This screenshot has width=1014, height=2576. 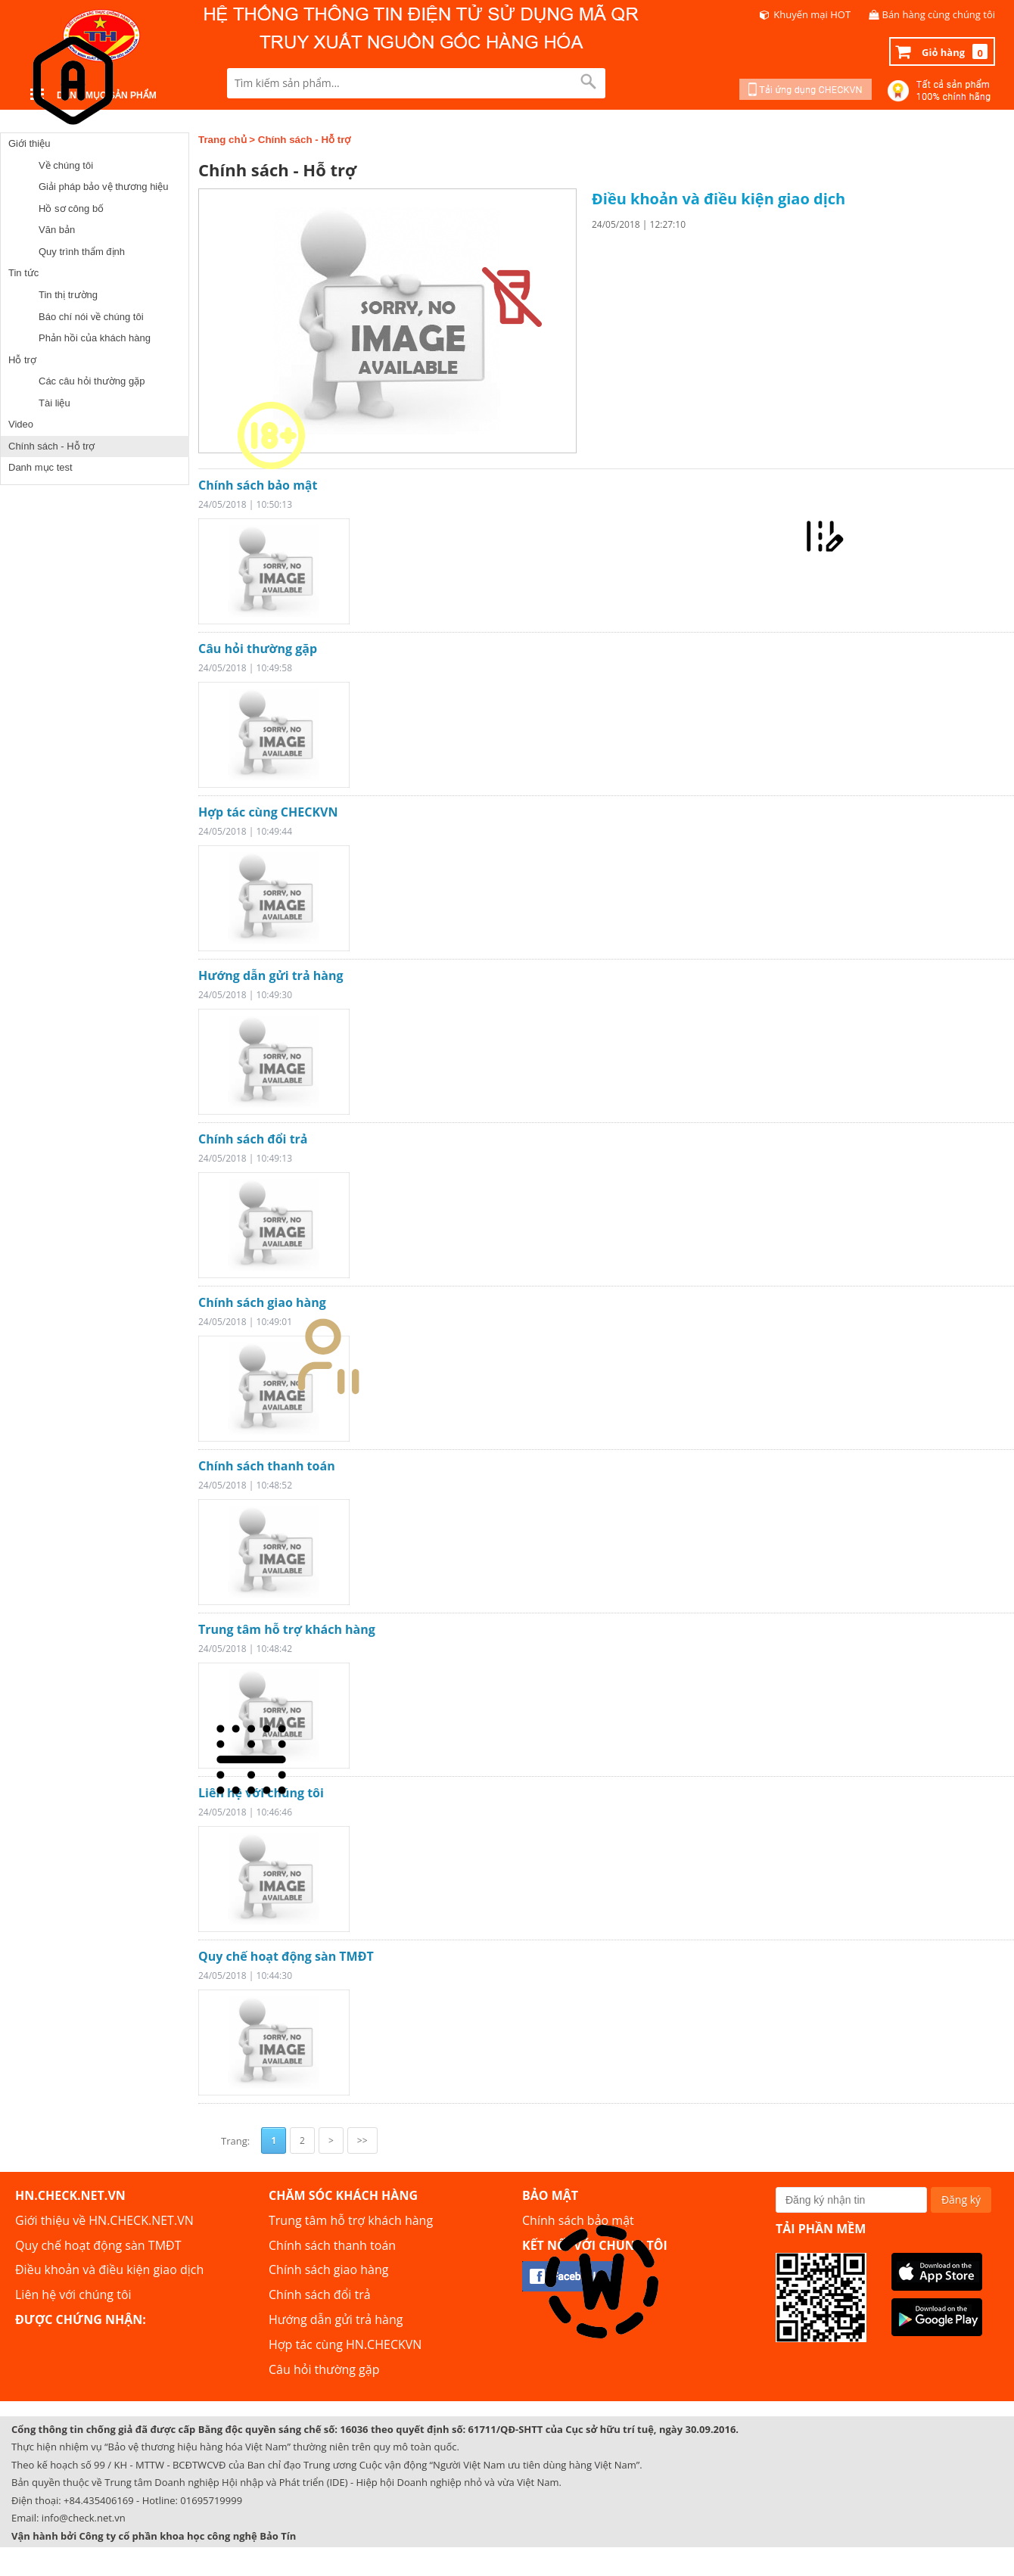 I want to click on no alcohol allowed, so click(x=512, y=297).